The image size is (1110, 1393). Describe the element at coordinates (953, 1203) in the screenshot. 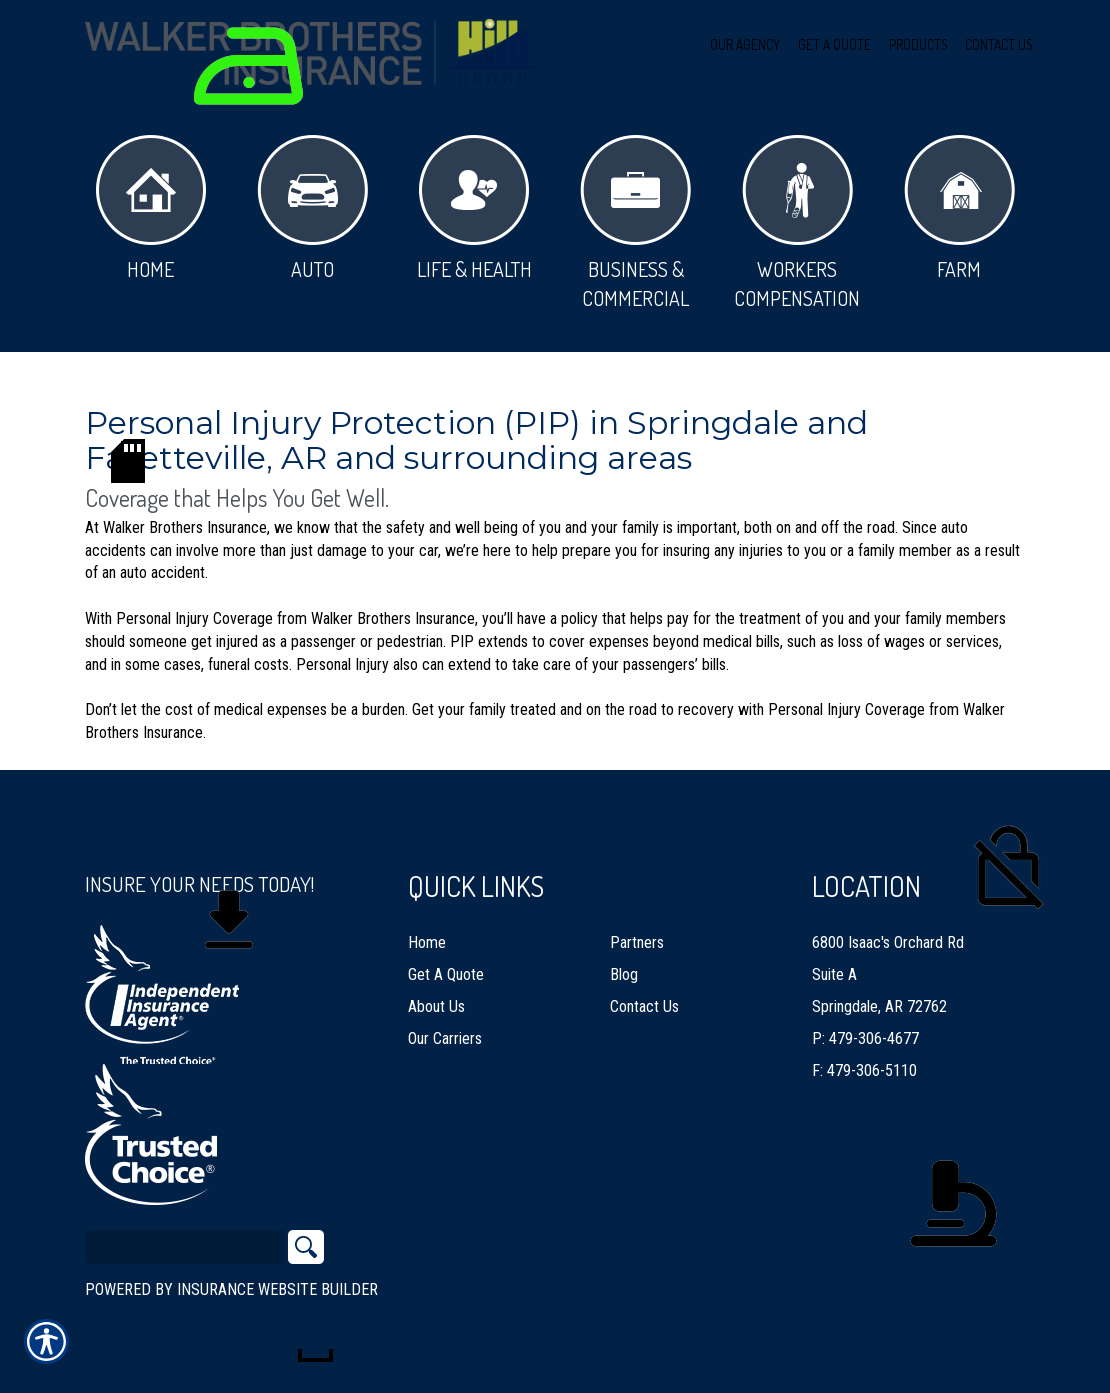

I see `access scientific or laboratory tools` at that location.